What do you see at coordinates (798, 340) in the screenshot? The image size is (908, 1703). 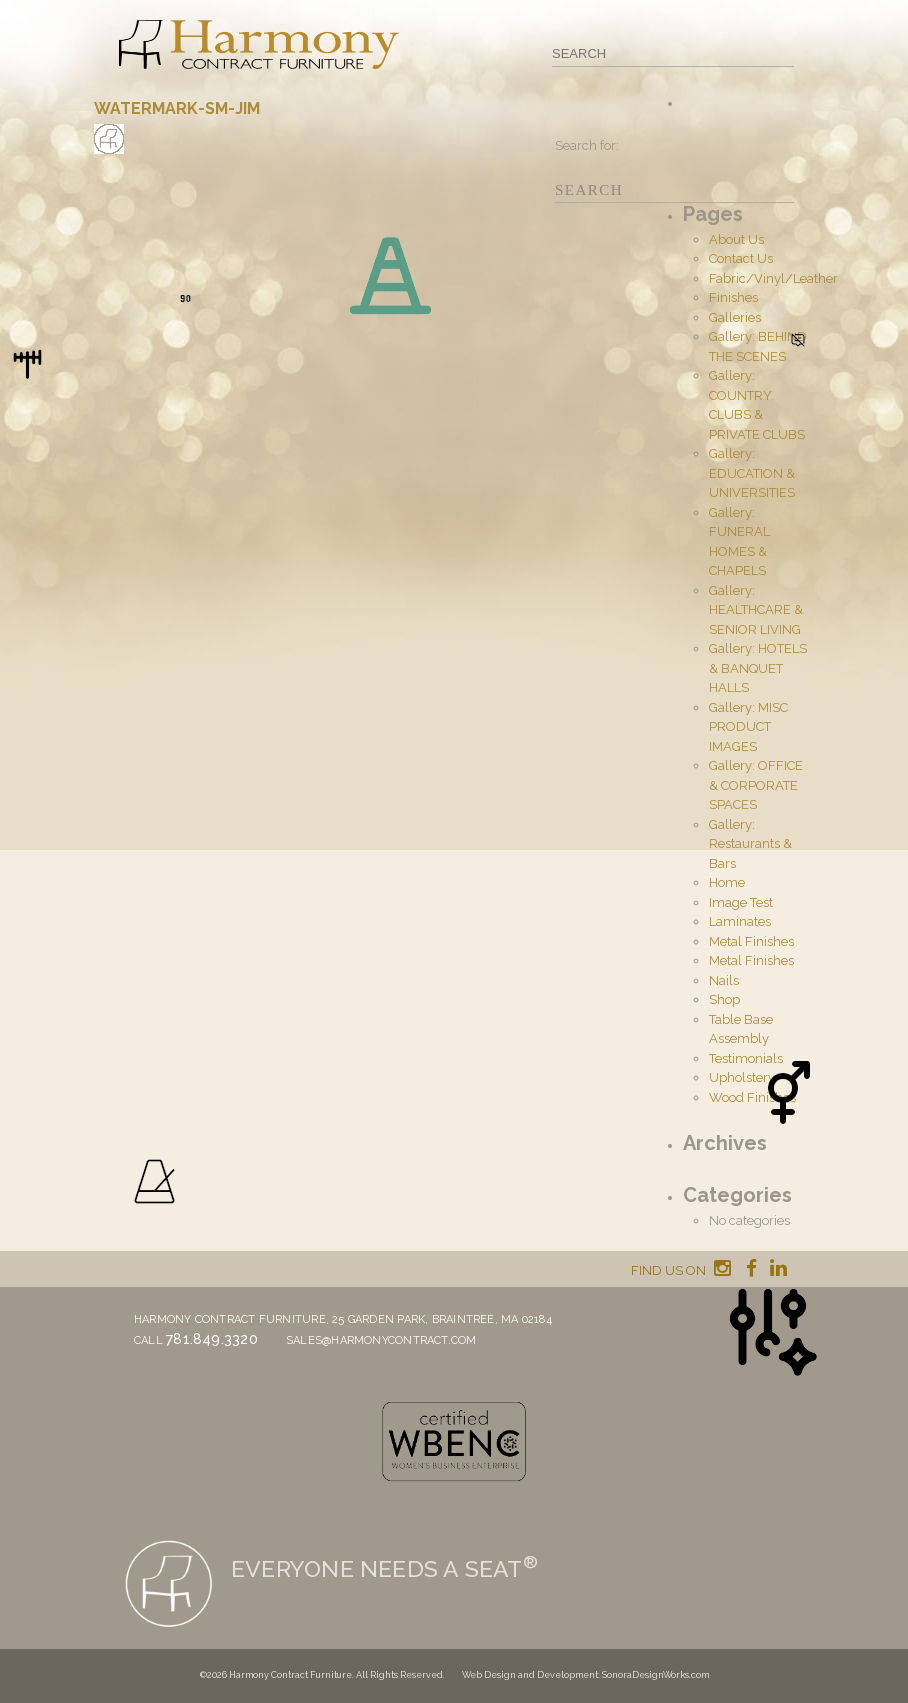 I see `messaging is disabled or unavailable` at bounding box center [798, 340].